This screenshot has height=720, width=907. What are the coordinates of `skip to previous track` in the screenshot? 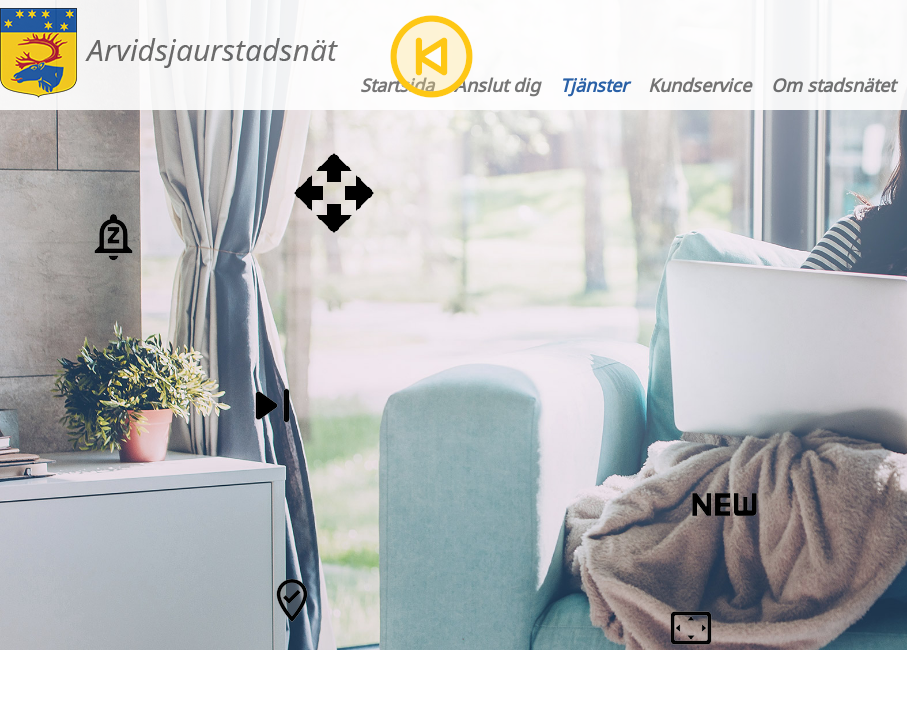 It's located at (431, 56).